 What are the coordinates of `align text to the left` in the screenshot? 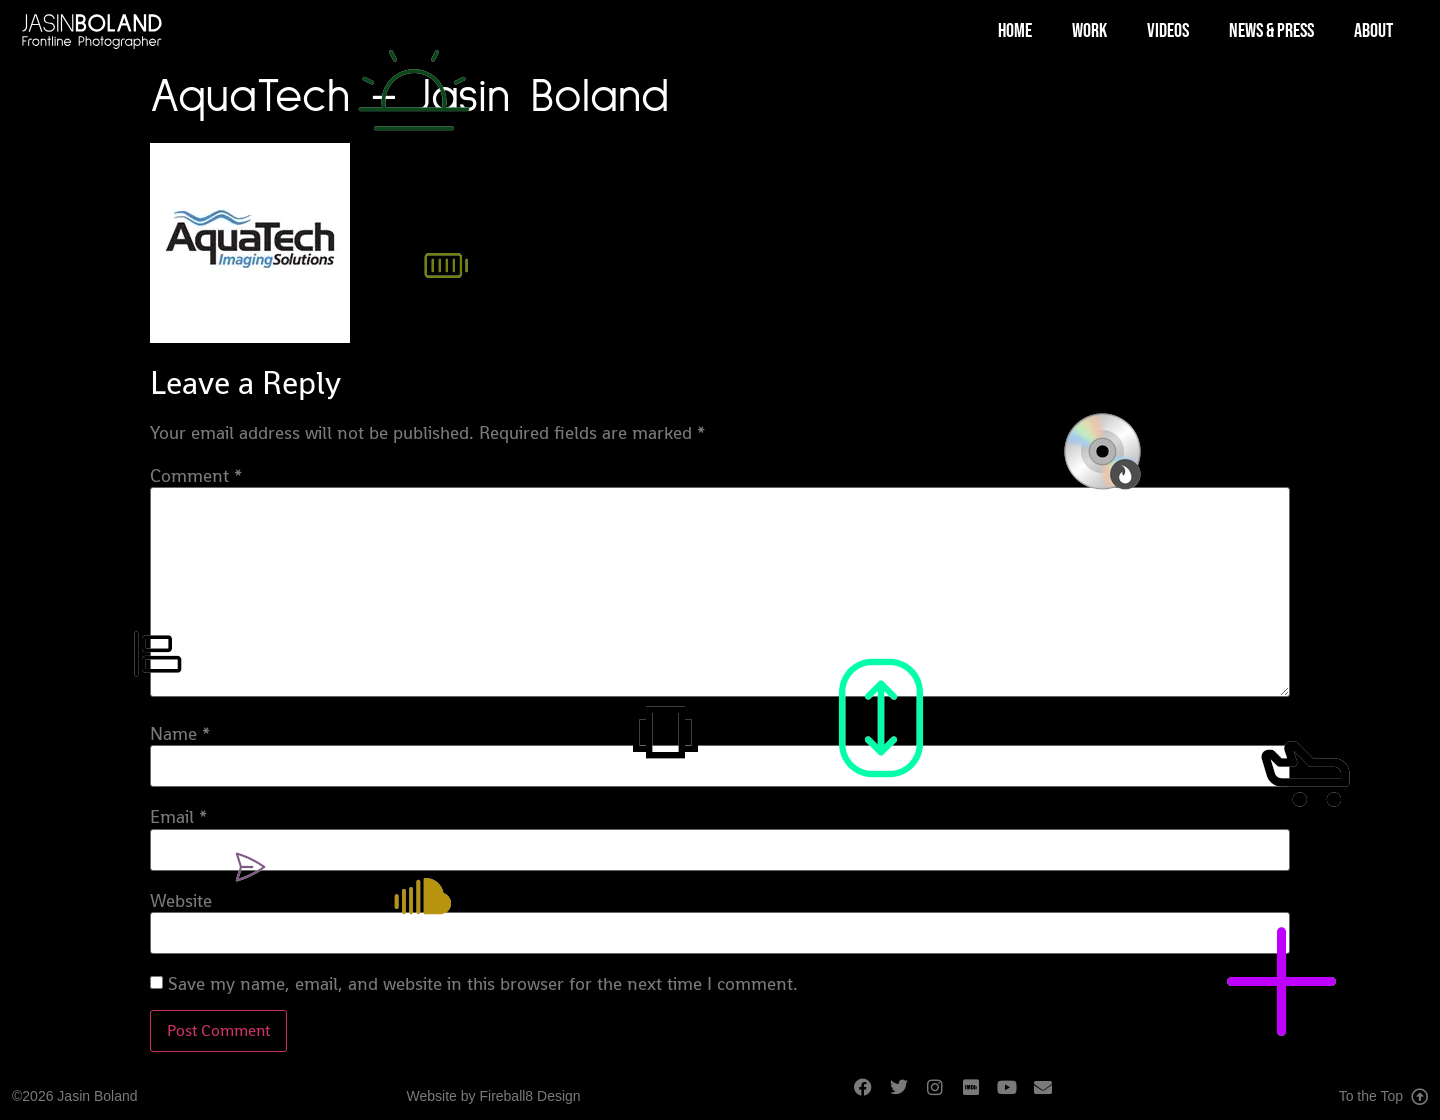 It's located at (157, 654).